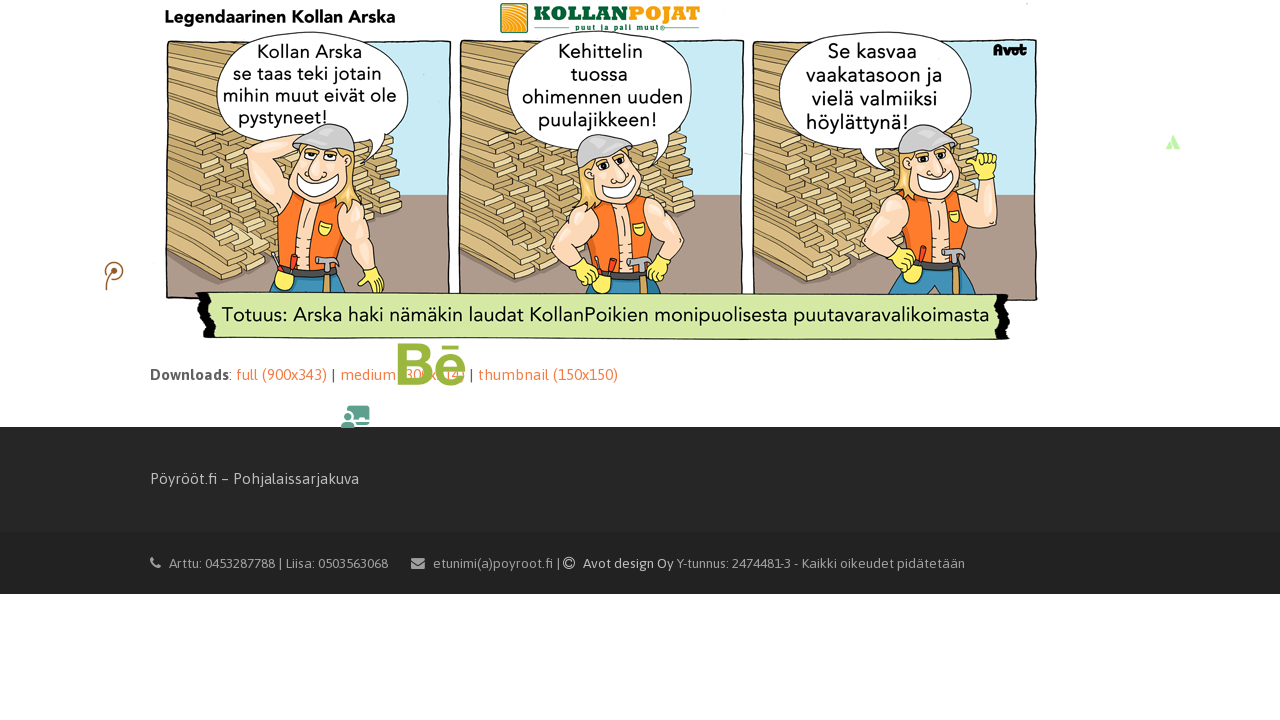  Describe the element at coordinates (114, 276) in the screenshot. I see `open tencent weibo app` at that location.